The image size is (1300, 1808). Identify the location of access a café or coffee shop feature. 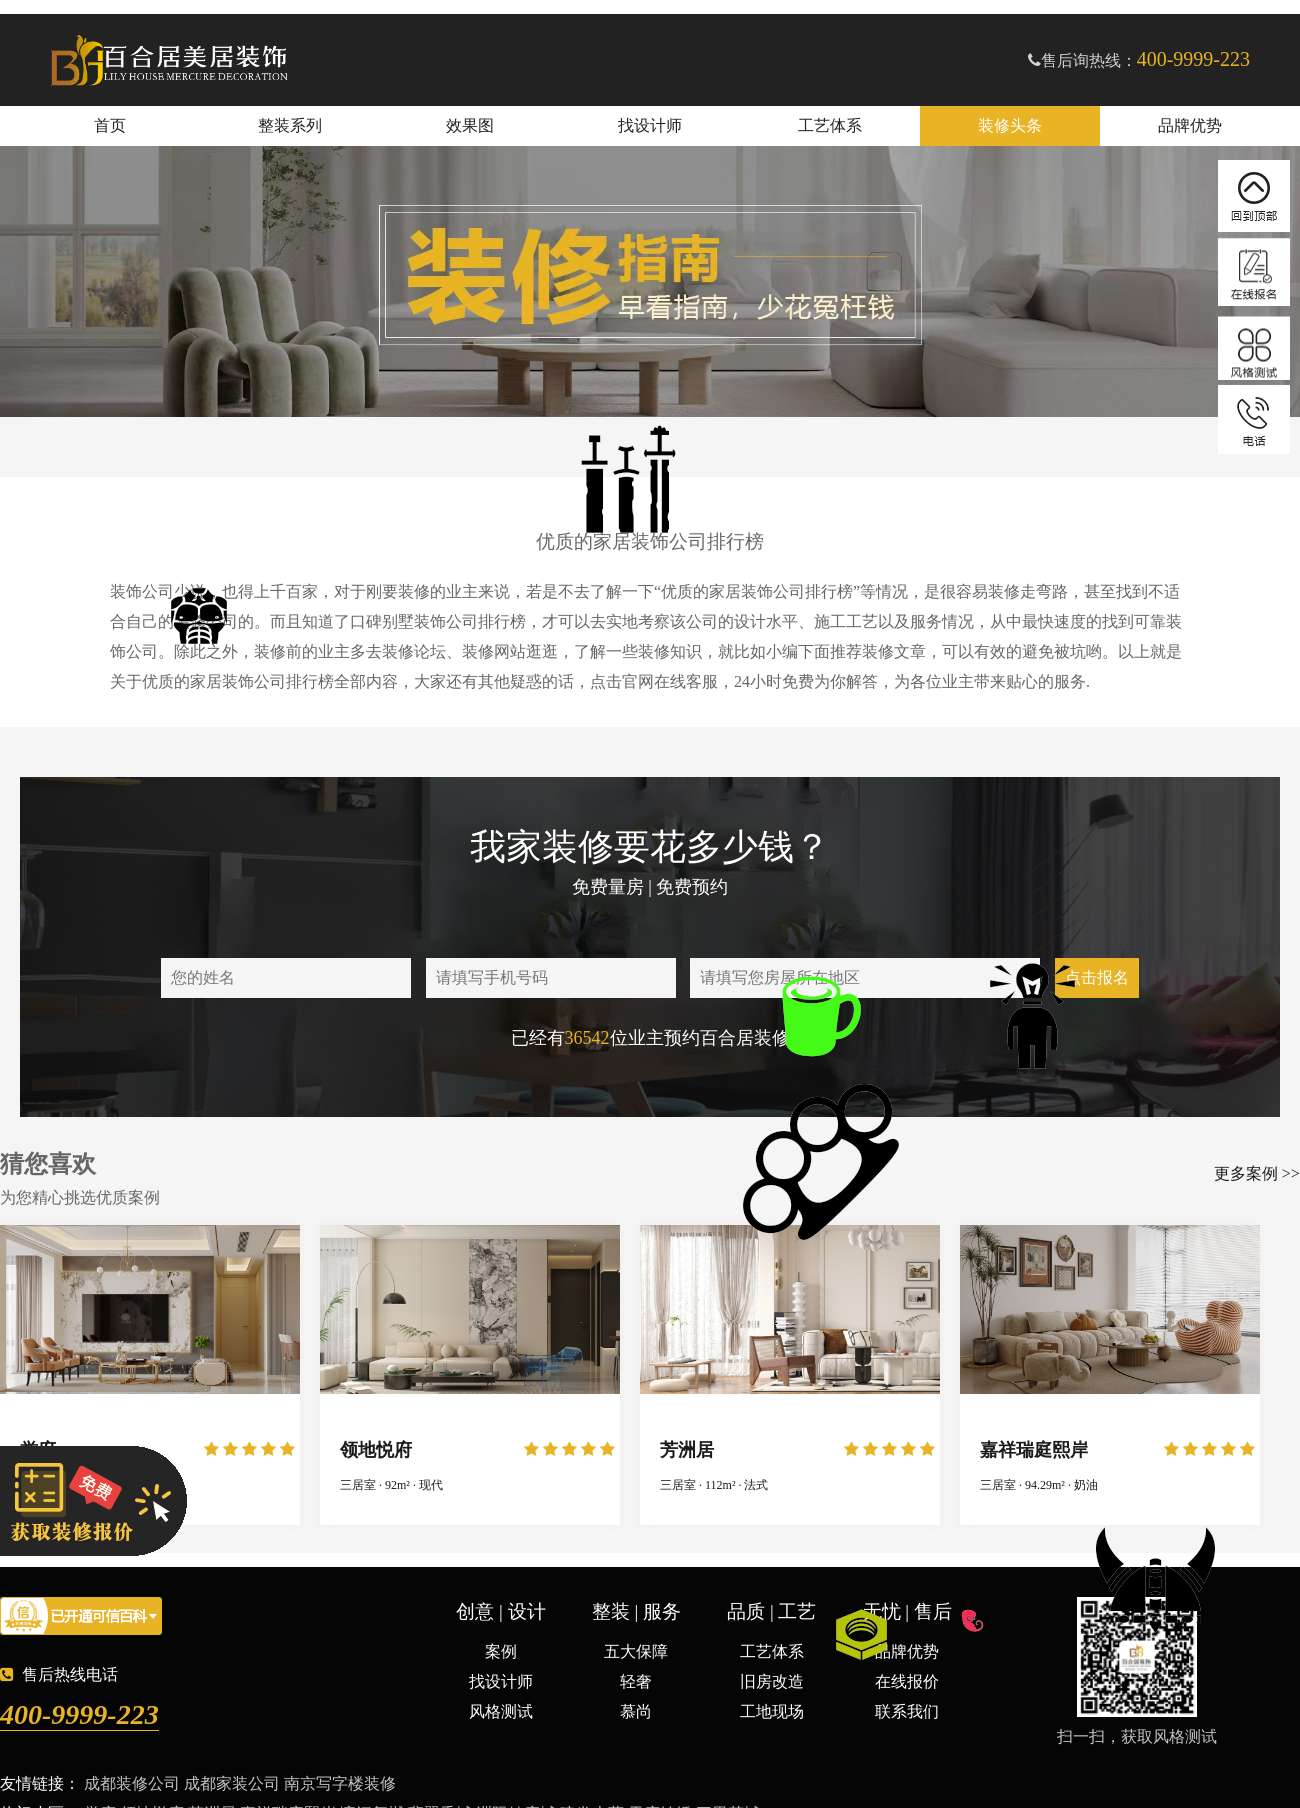
(818, 1015).